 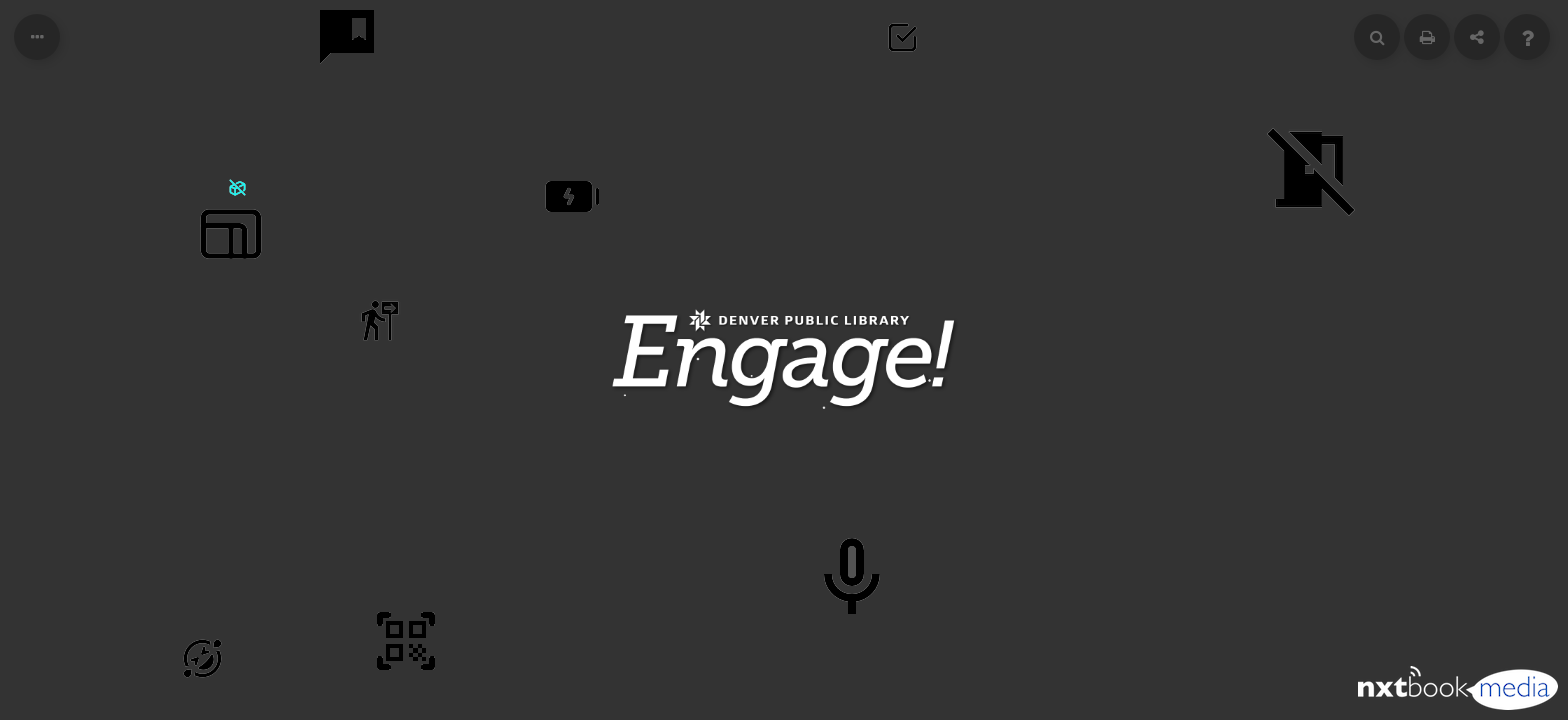 What do you see at coordinates (852, 578) in the screenshot?
I see `tap to start voice input` at bounding box center [852, 578].